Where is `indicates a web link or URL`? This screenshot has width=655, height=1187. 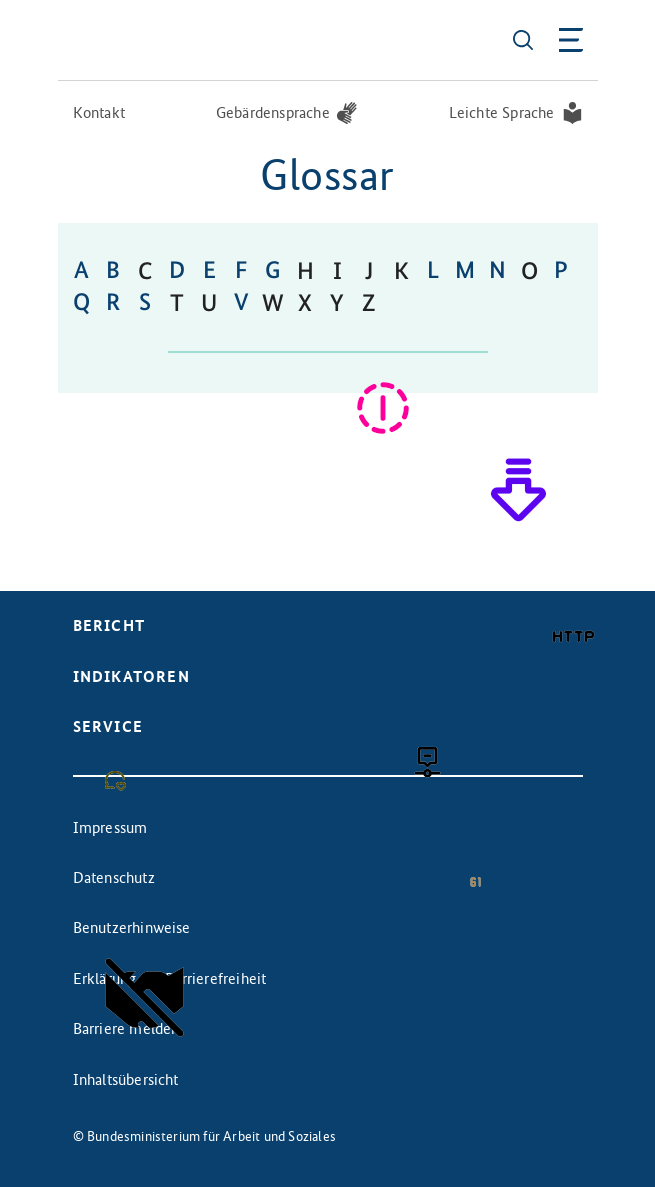 indicates a web link or URL is located at coordinates (573, 636).